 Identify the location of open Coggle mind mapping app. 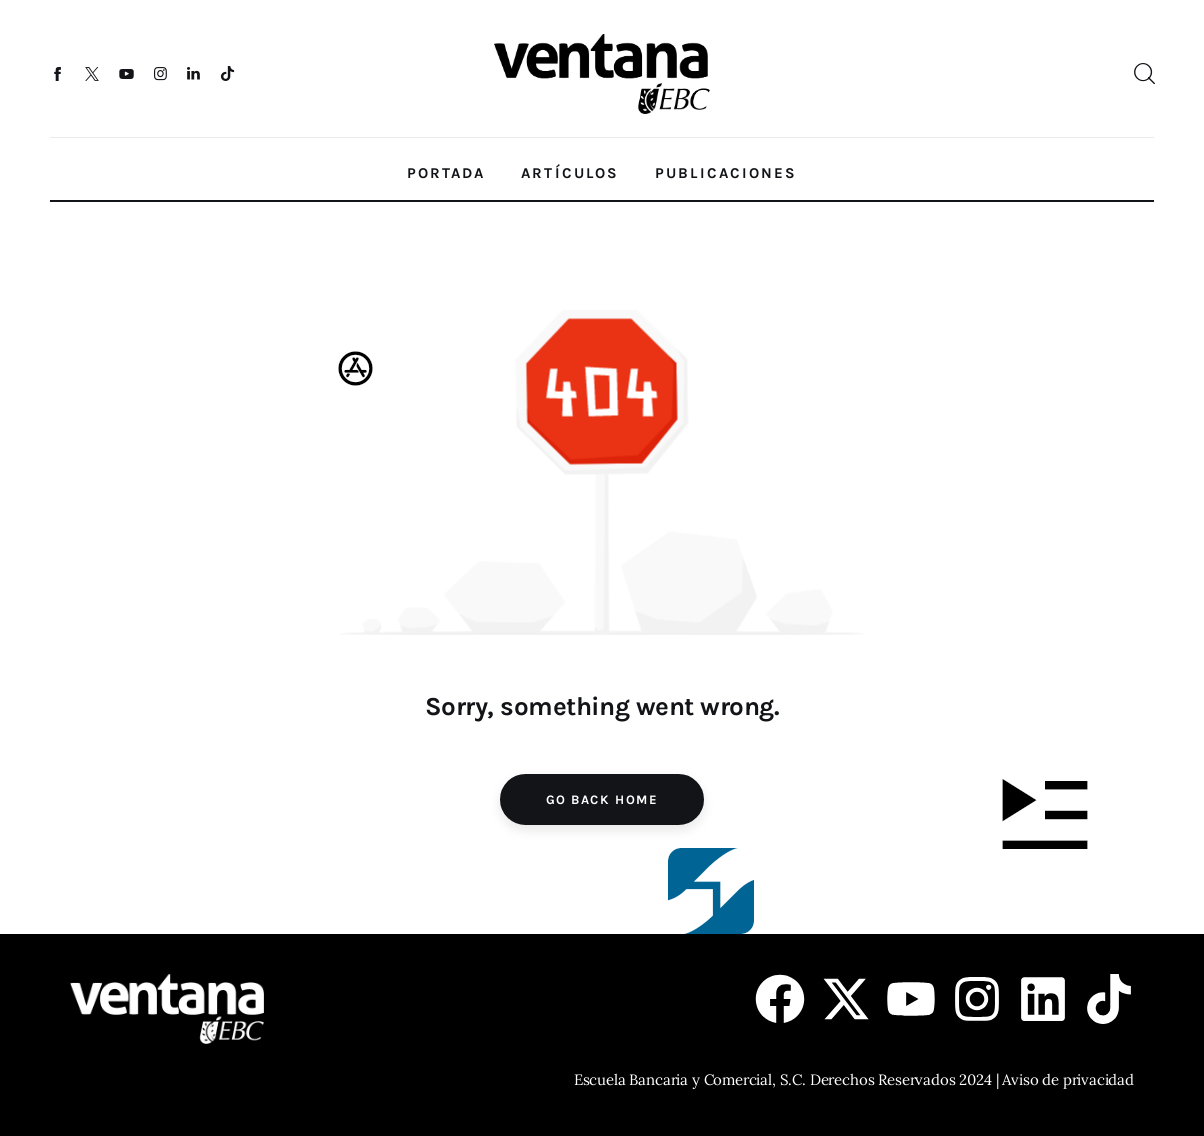
(711, 891).